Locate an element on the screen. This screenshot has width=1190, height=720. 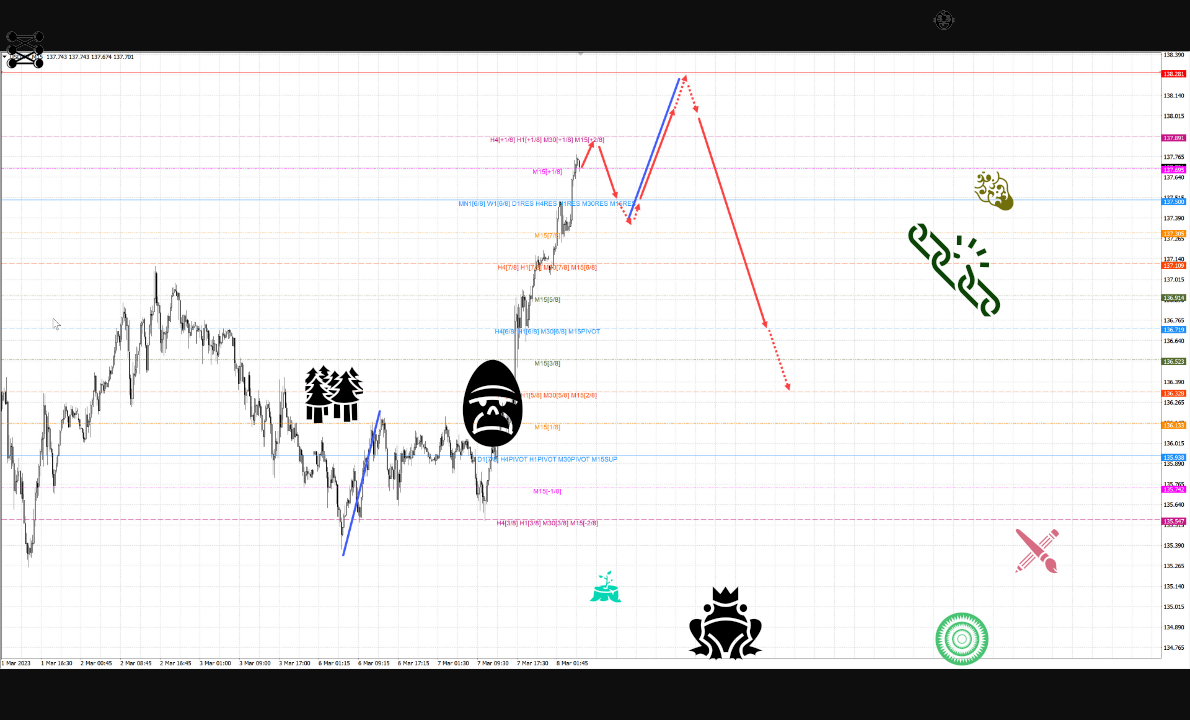
indicates resource regeneration in progress is located at coordinates (605, 586).